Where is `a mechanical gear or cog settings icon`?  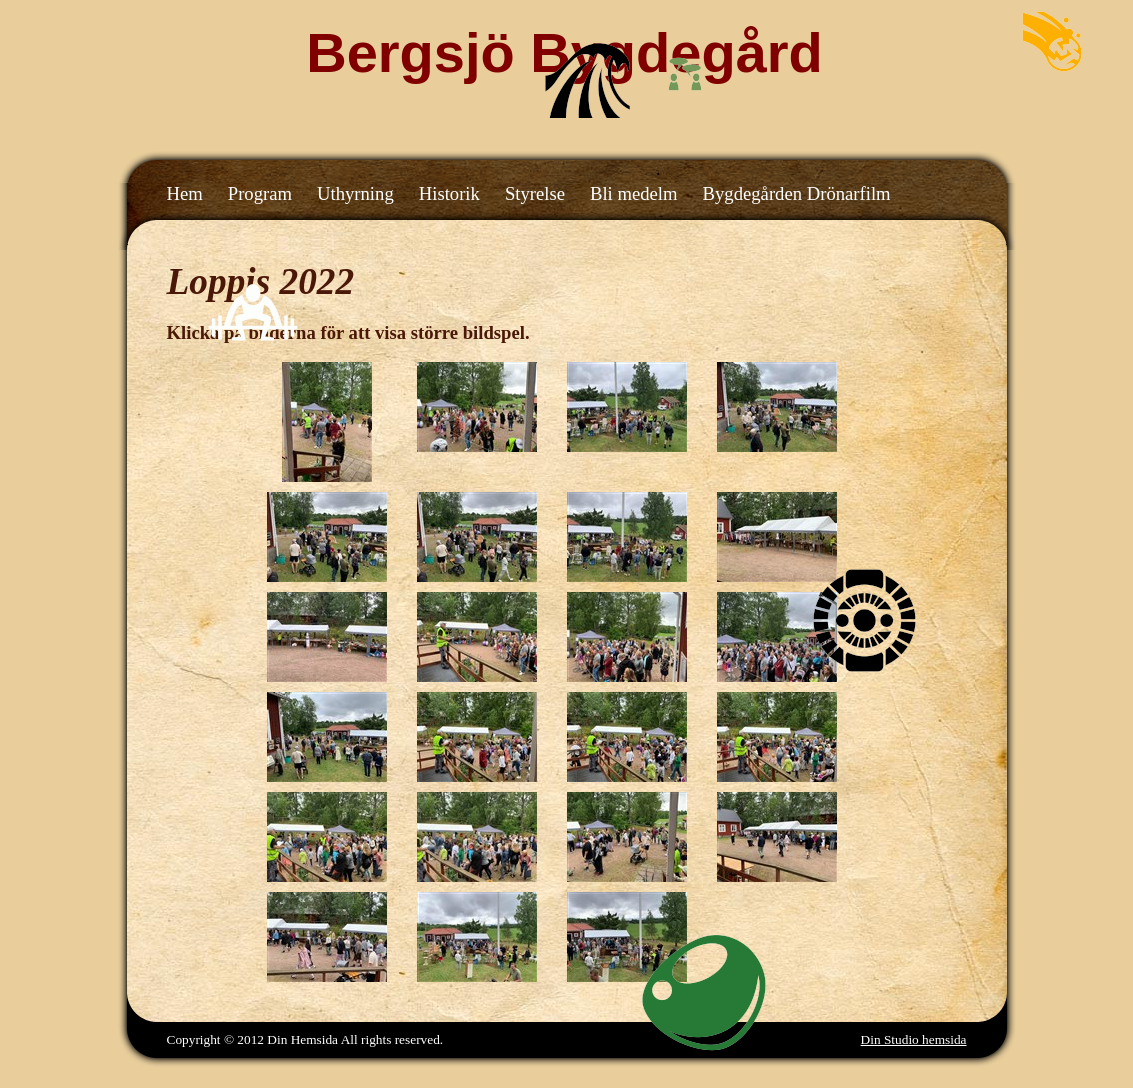 a mechanical gear or cog settings icon is located at coordinates (864, 620).